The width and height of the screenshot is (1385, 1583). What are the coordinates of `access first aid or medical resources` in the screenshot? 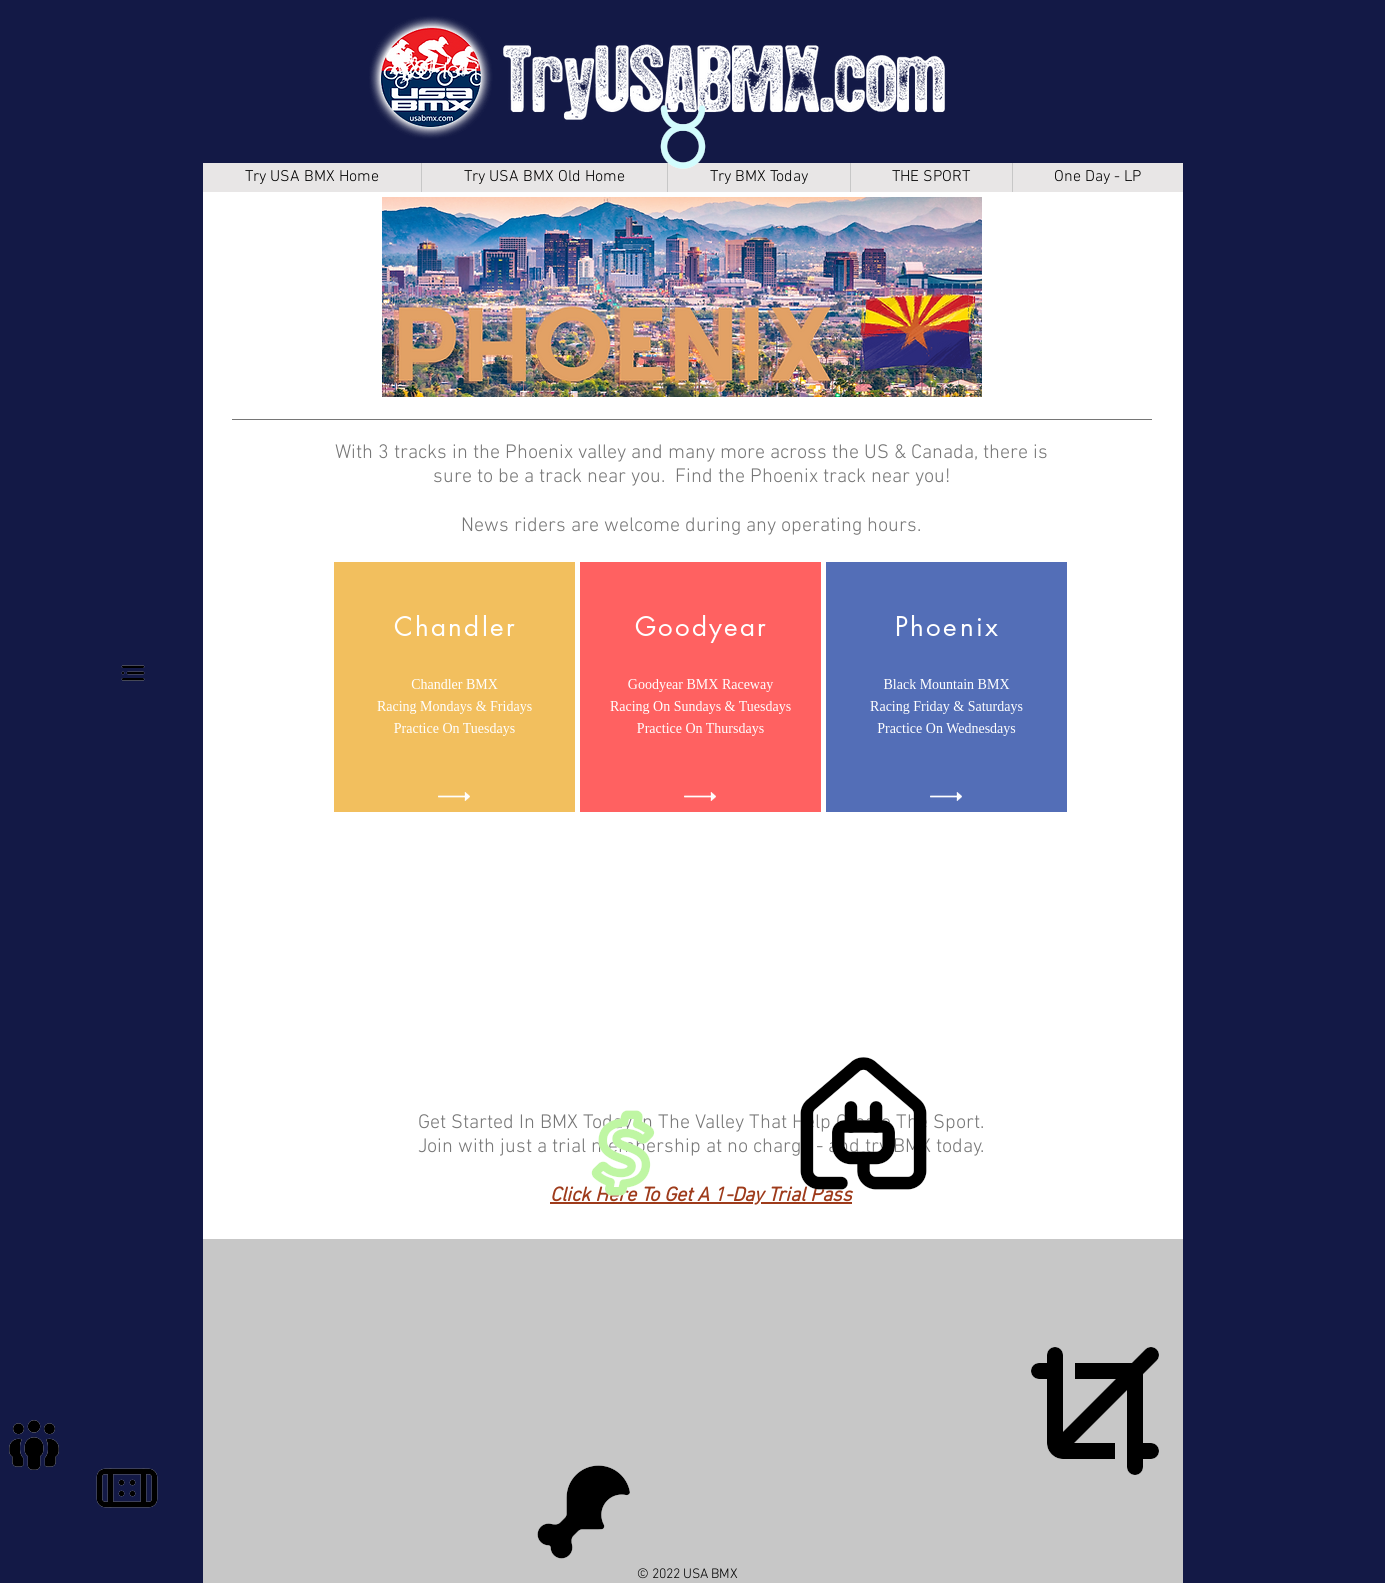 It's located at (127, 1488).